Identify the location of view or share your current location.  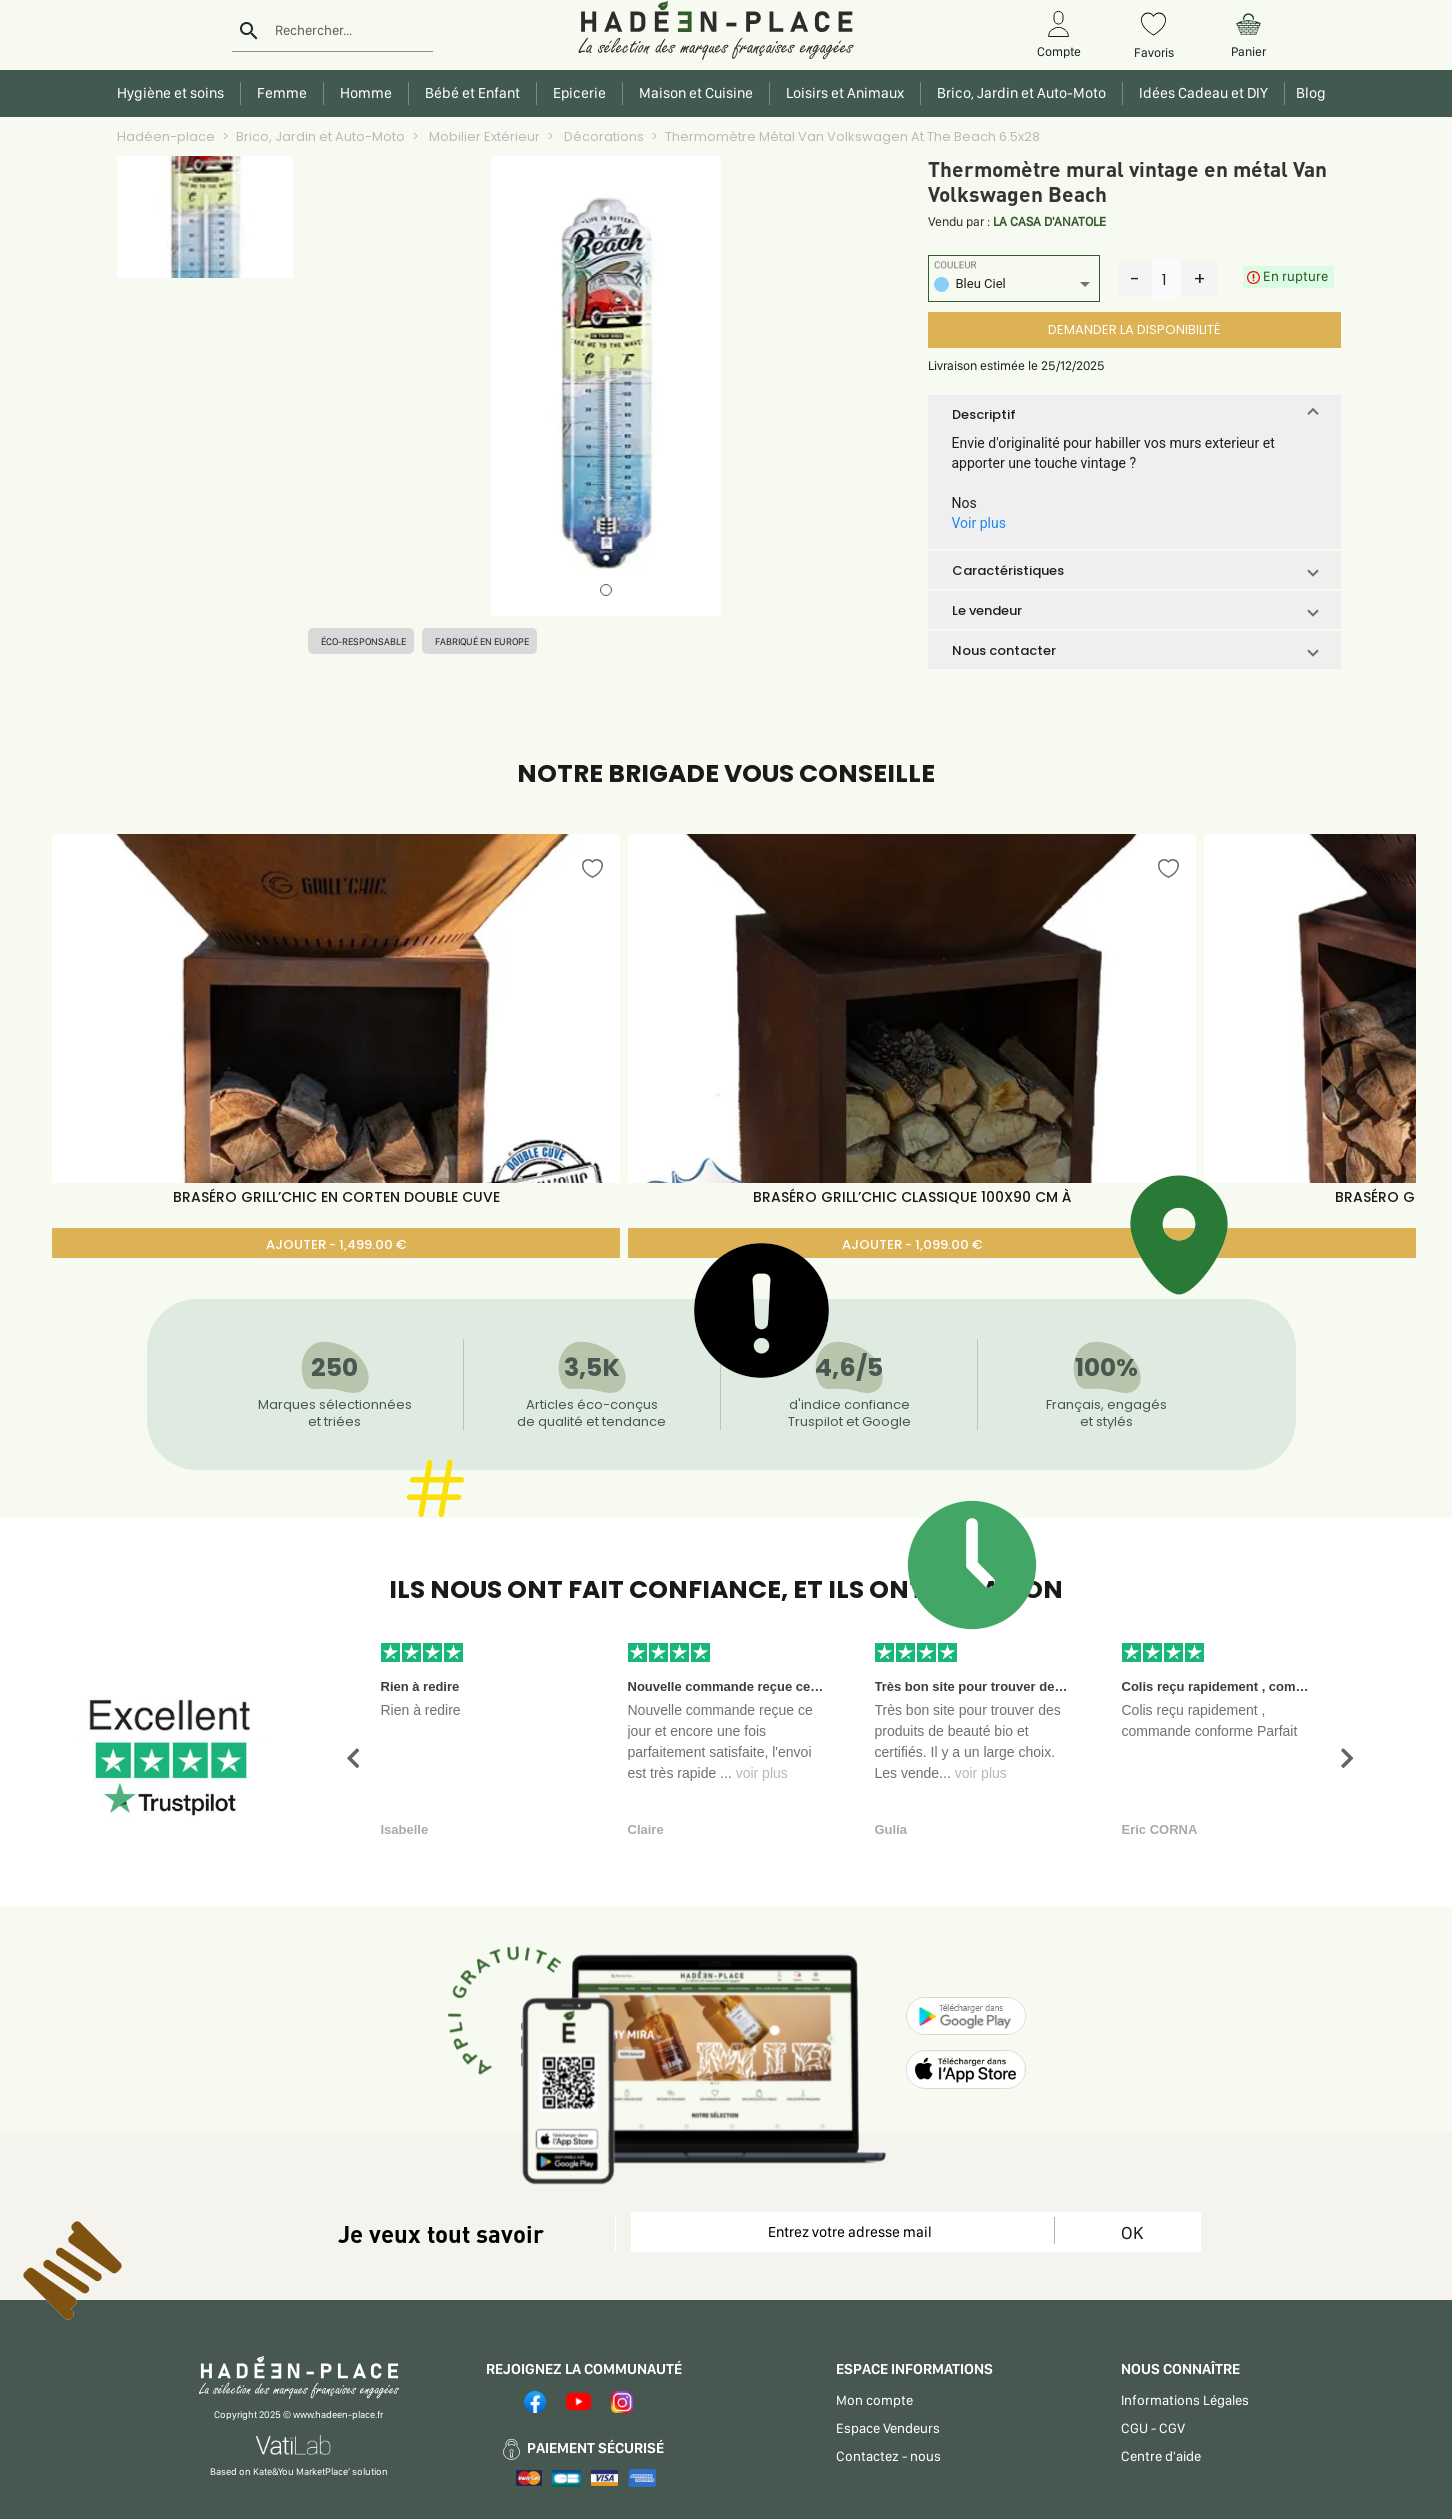
(1179, 1235).